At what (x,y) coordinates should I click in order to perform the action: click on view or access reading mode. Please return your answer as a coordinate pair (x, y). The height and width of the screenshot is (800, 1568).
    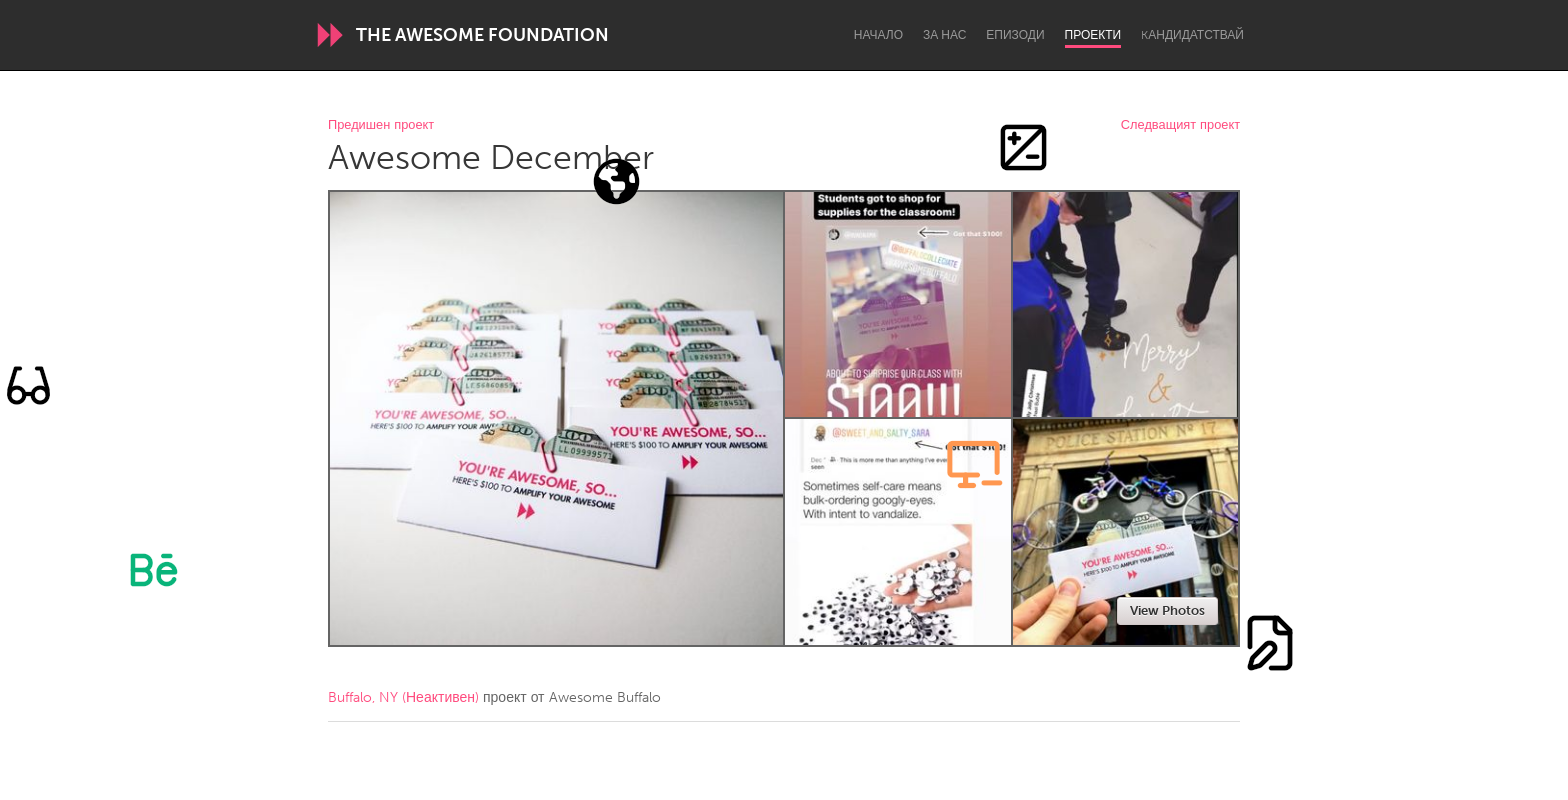
    Looking at the image, I should click on (28, 385).